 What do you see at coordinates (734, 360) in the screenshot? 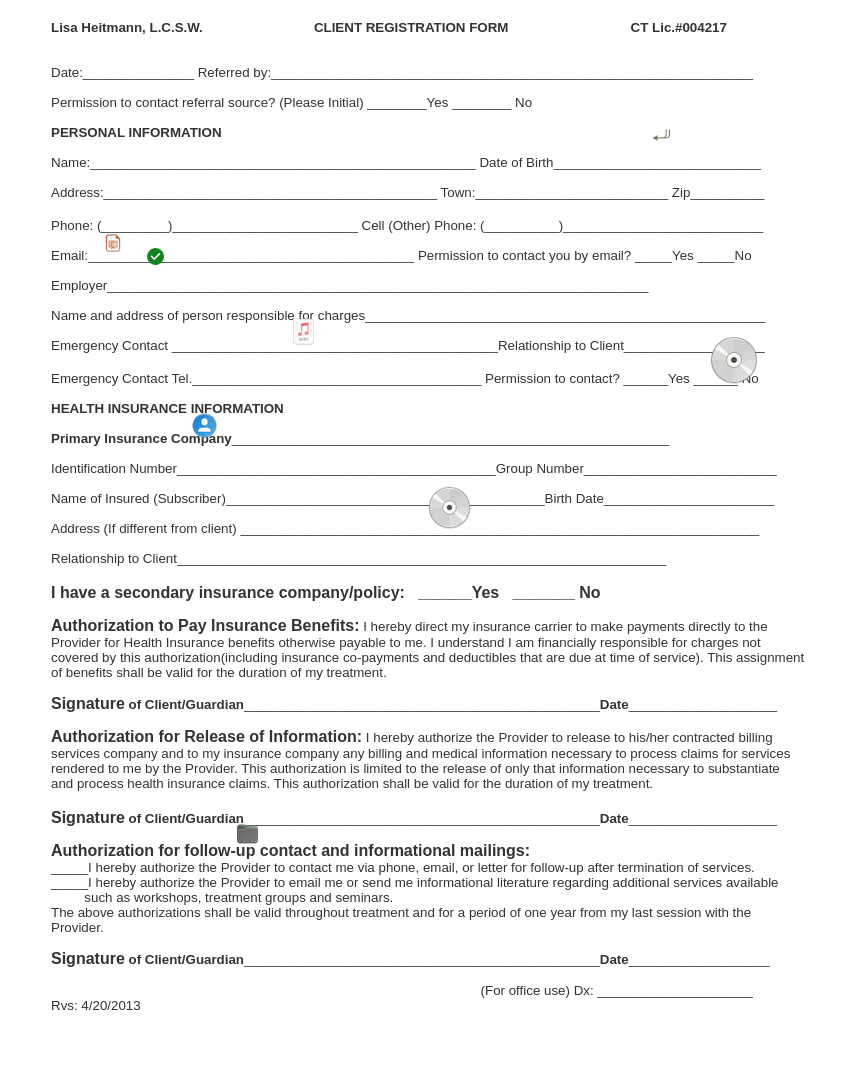
I see `indicates a CD-R or recordable disc drive` at bounding box center [734, 360].